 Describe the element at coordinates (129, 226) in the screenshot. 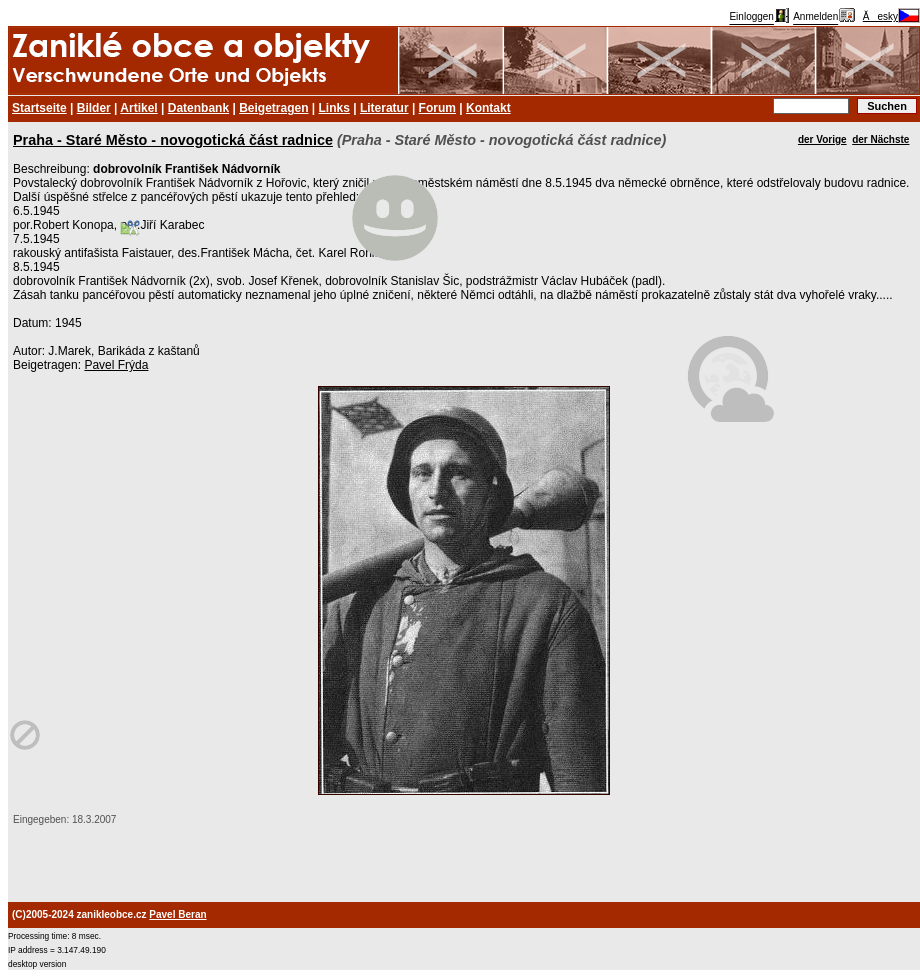

I see `access utility and accessory applications` at that location.